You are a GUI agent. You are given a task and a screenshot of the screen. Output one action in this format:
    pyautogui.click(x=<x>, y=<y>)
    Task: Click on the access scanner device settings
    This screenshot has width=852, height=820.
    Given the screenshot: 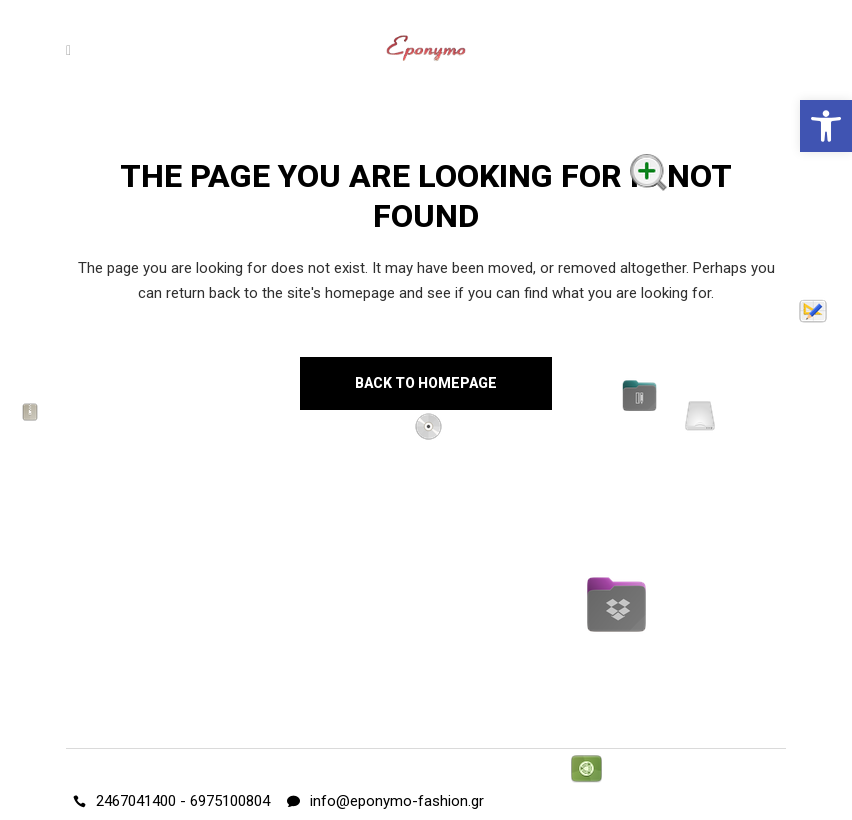 What is the action you would take?
    pyautogui.click(x=700, y=416)
    